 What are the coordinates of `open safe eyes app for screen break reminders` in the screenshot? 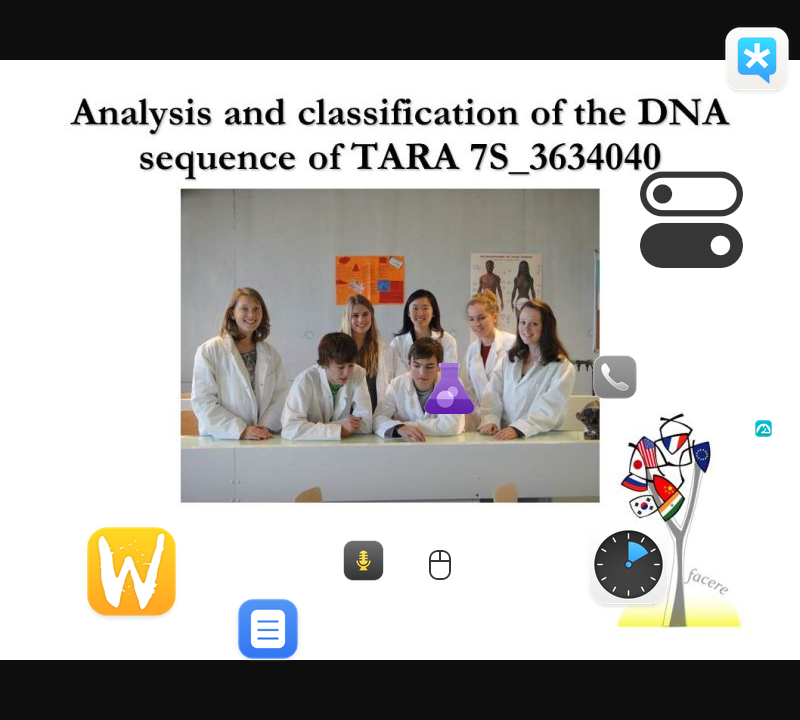 It's located at (628, 564).